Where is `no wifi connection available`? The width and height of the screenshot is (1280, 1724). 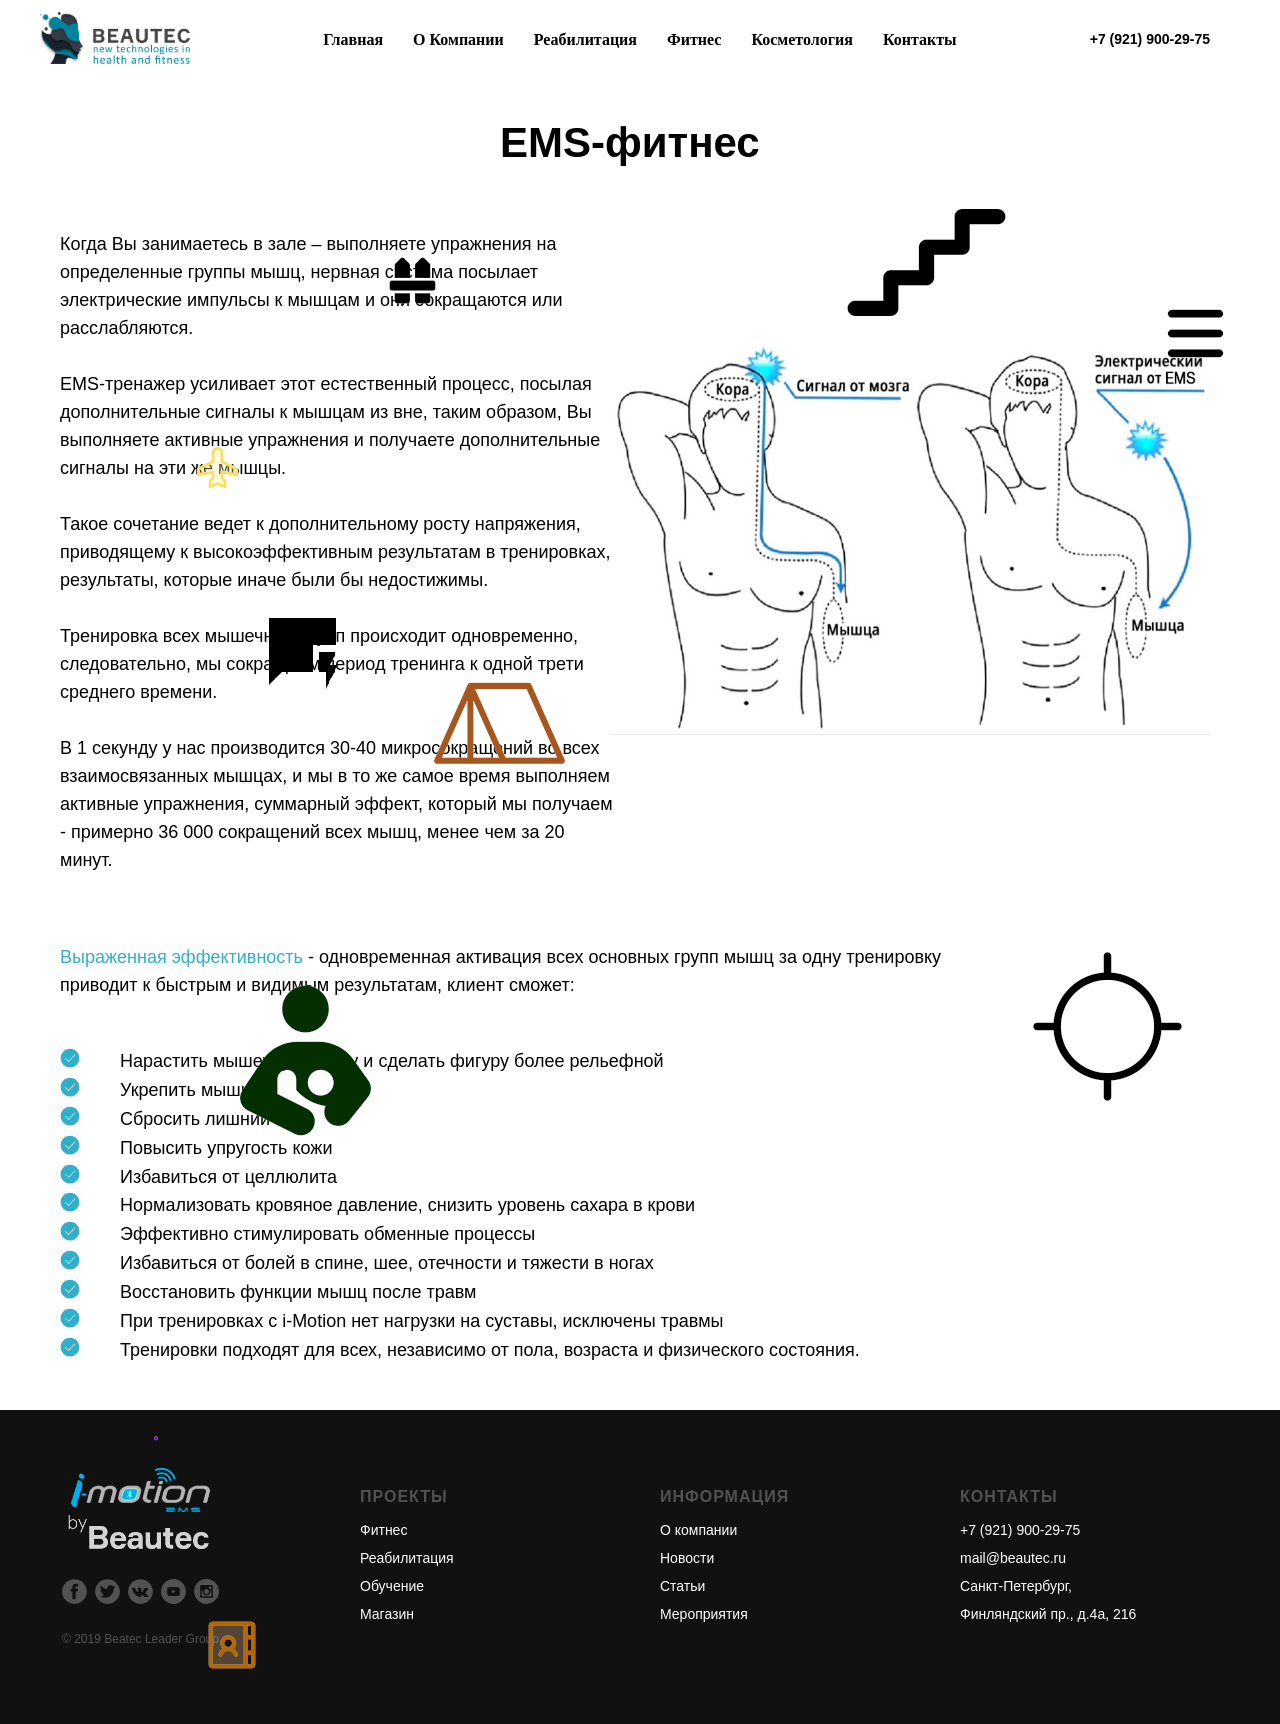 no wifi connection available is located at coordinates (156, 1424).